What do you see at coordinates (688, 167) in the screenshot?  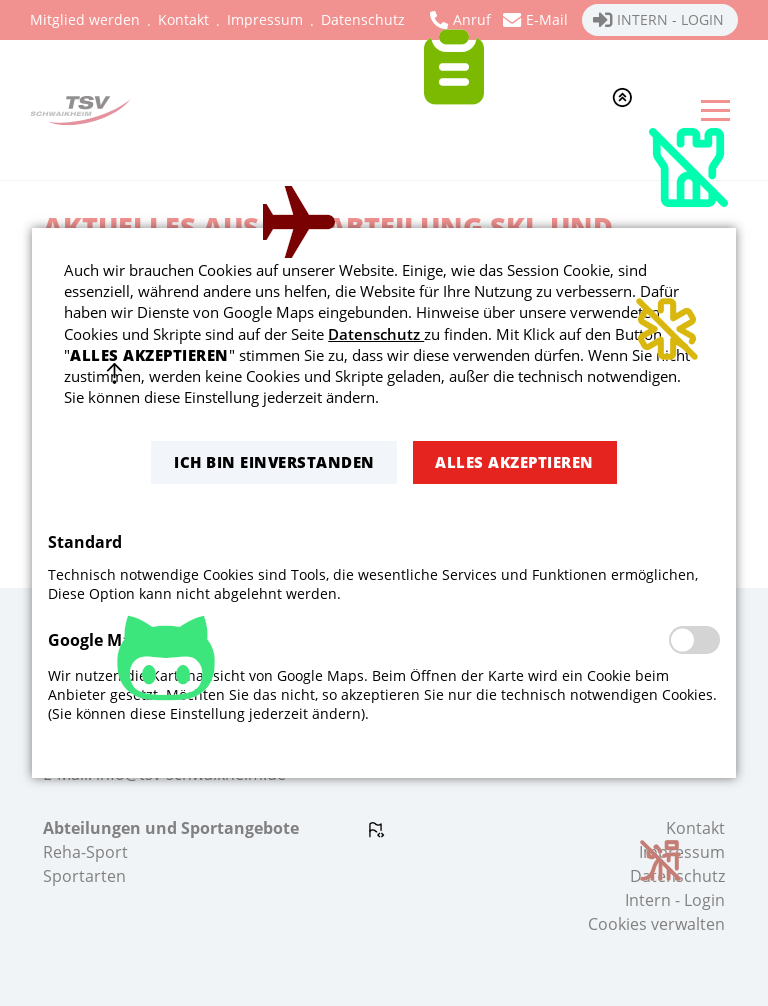 I see `indicates tower or signal is offline` at bounding box center [688, 167].